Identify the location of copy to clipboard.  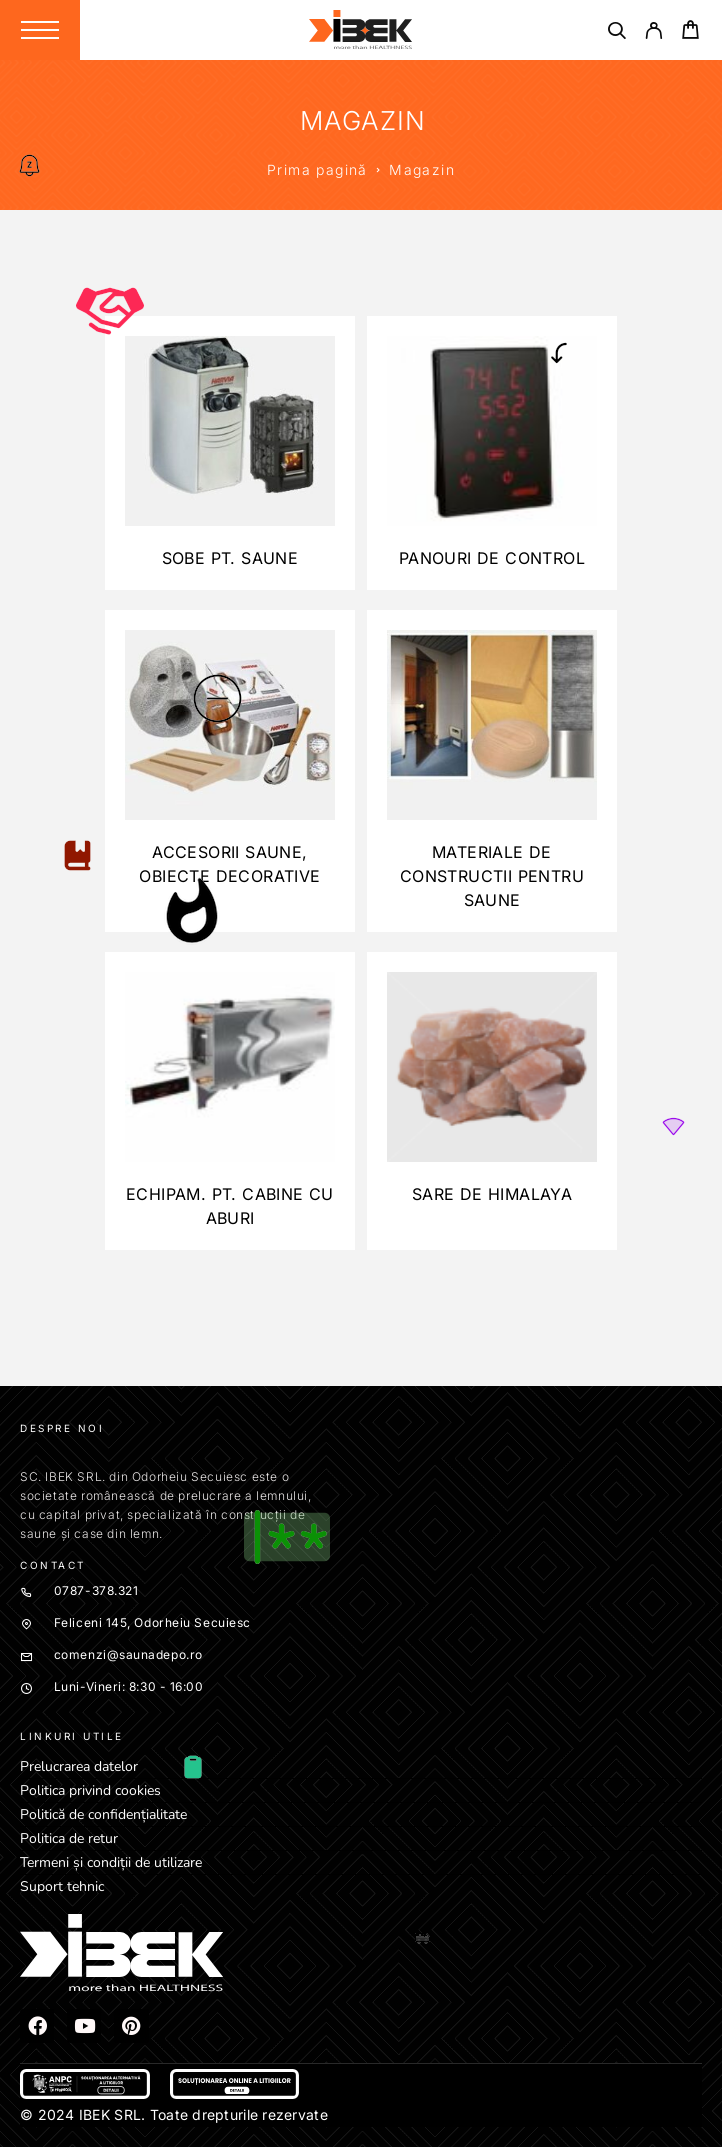
(193, 1767).